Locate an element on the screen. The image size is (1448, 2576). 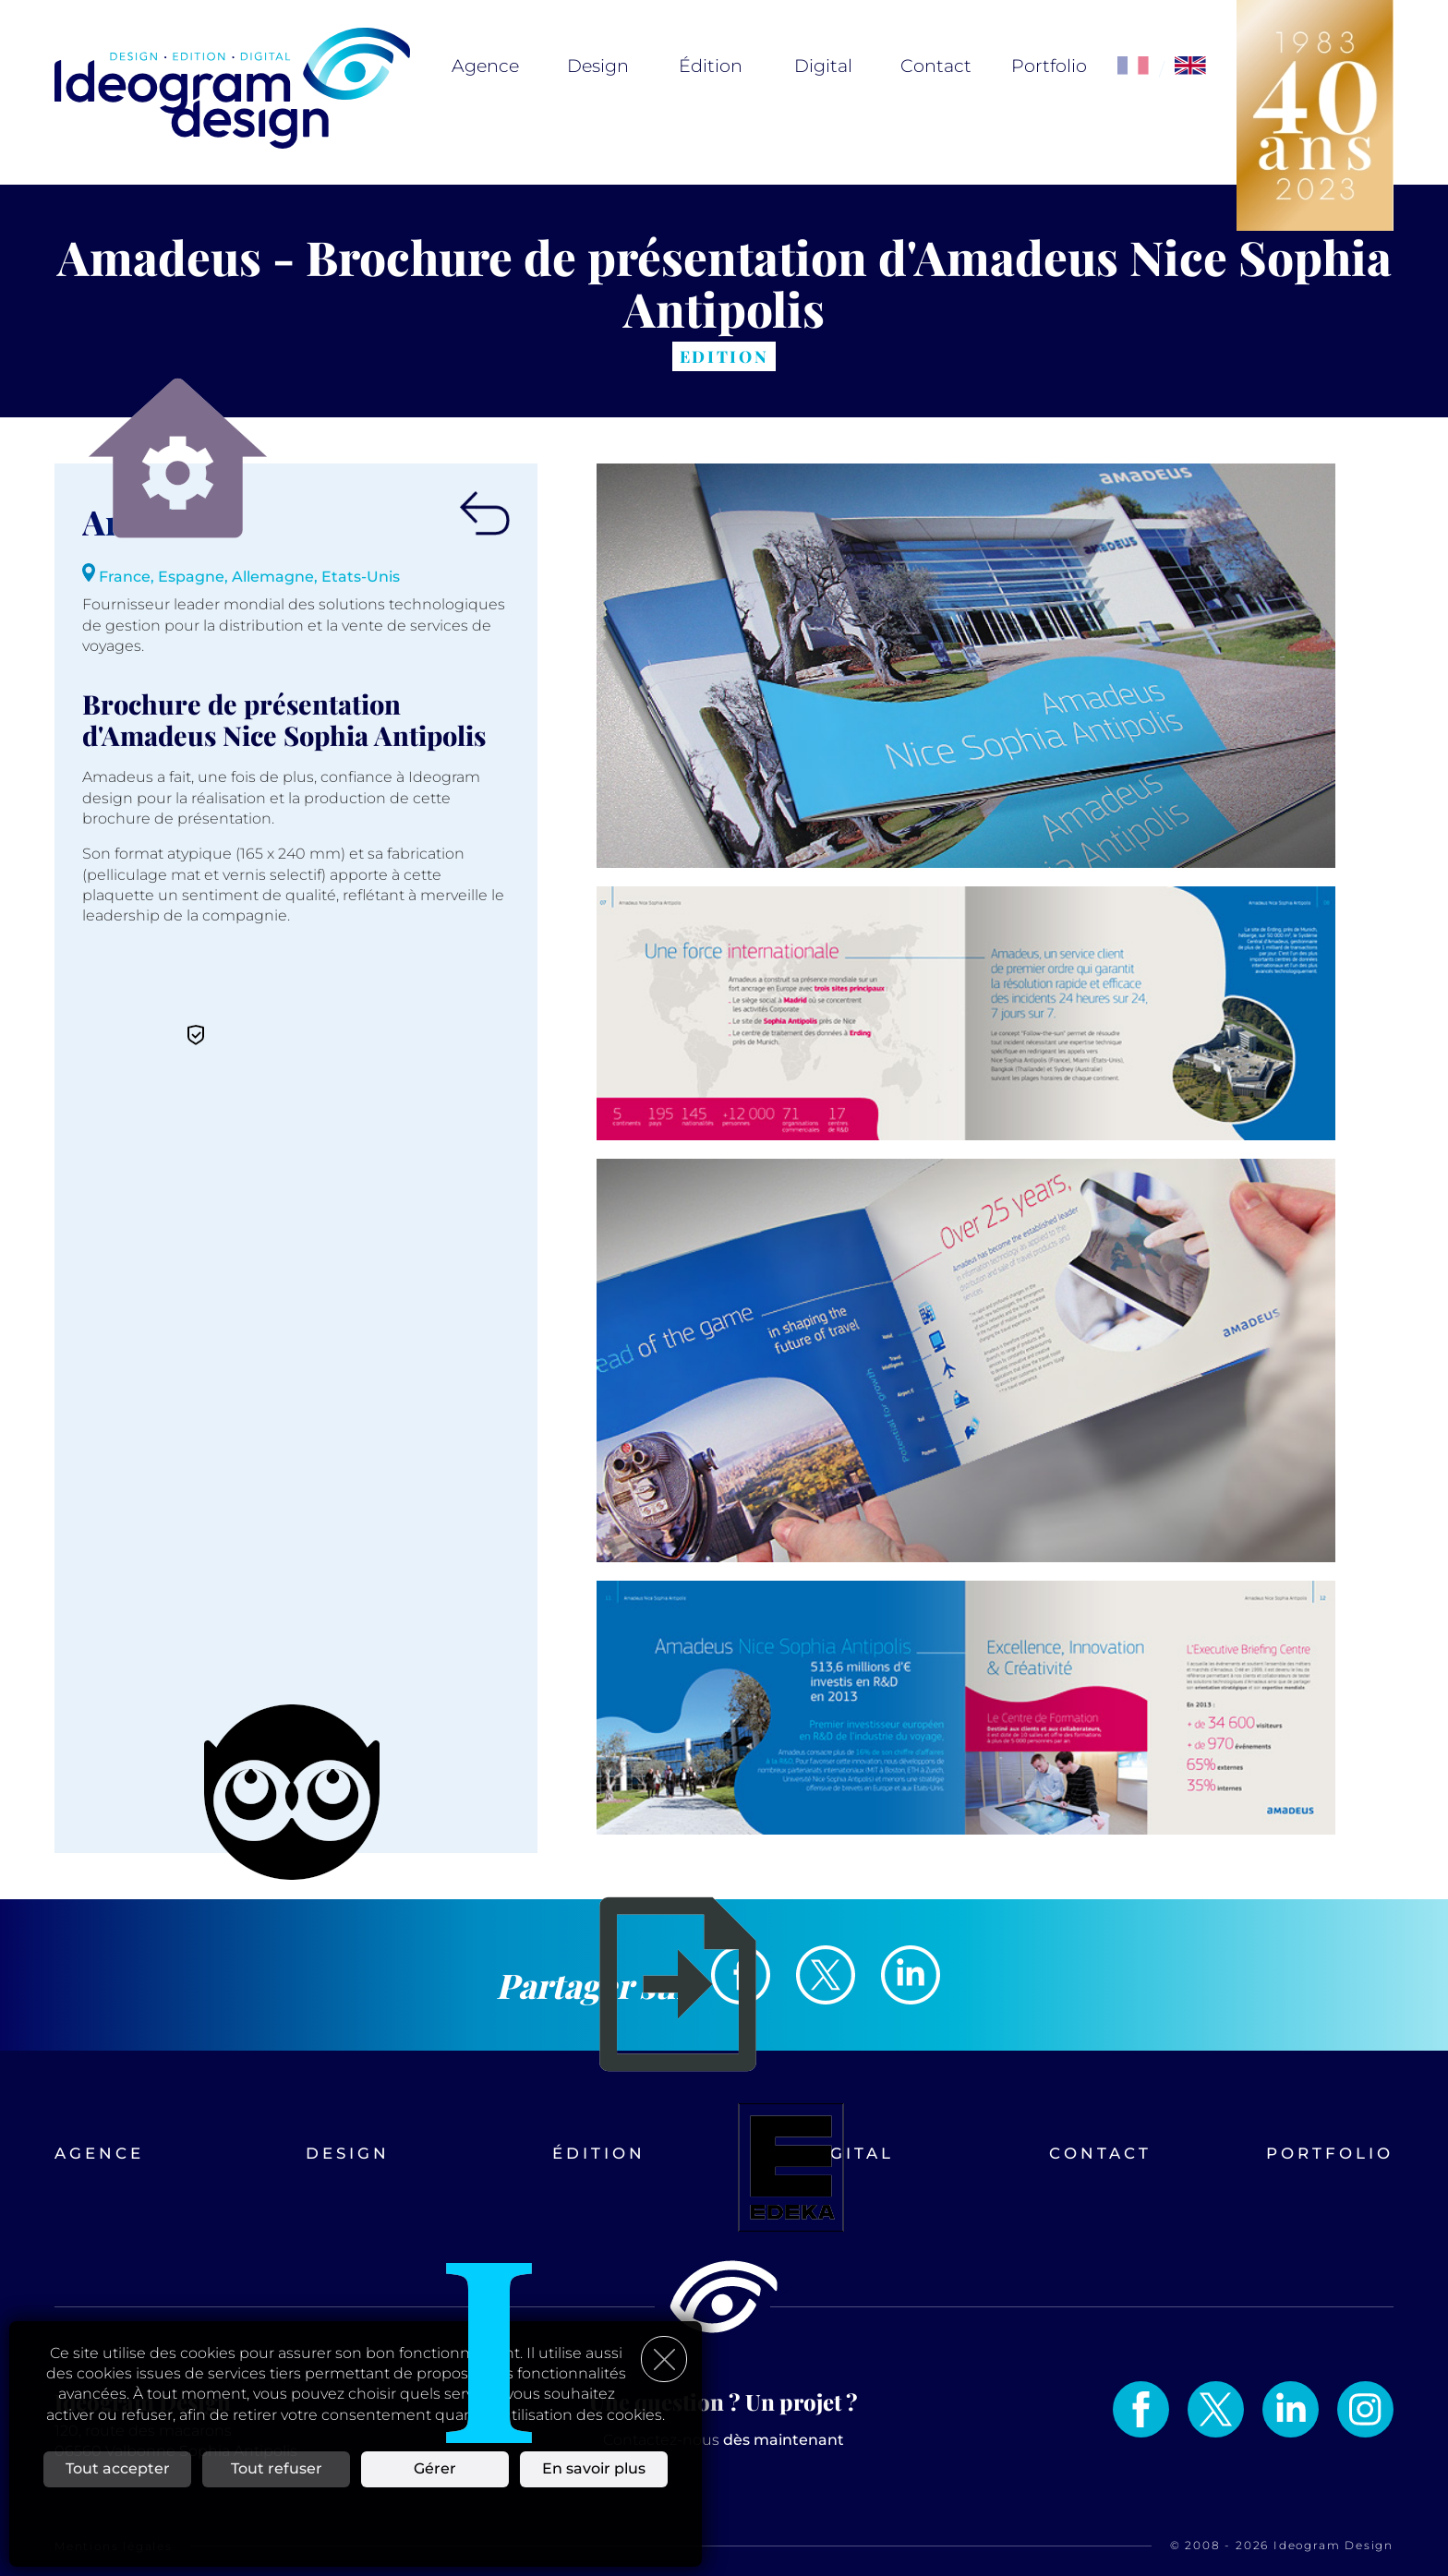
indicates verified security or protection status is located at coordinates (196, 1035).